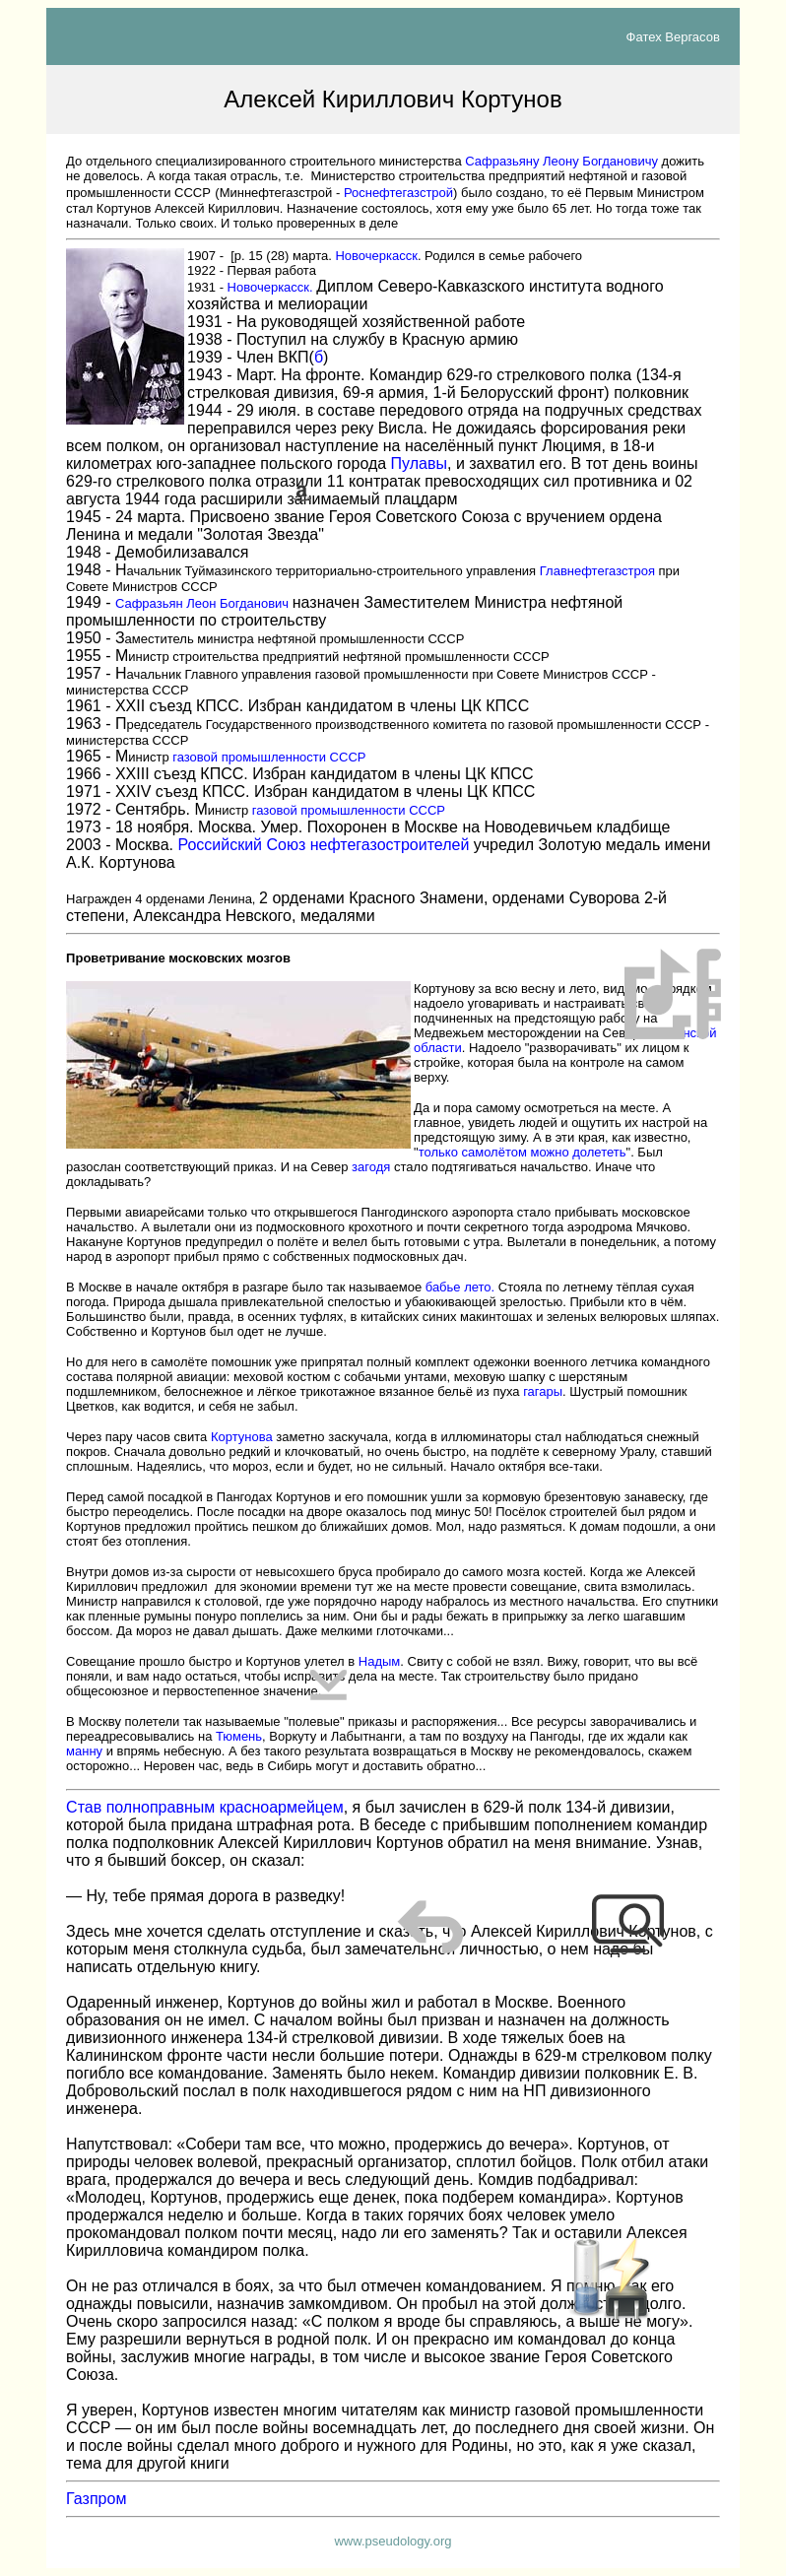  I want to click on redo last action (right-to-left interface), so click(431, 1927).